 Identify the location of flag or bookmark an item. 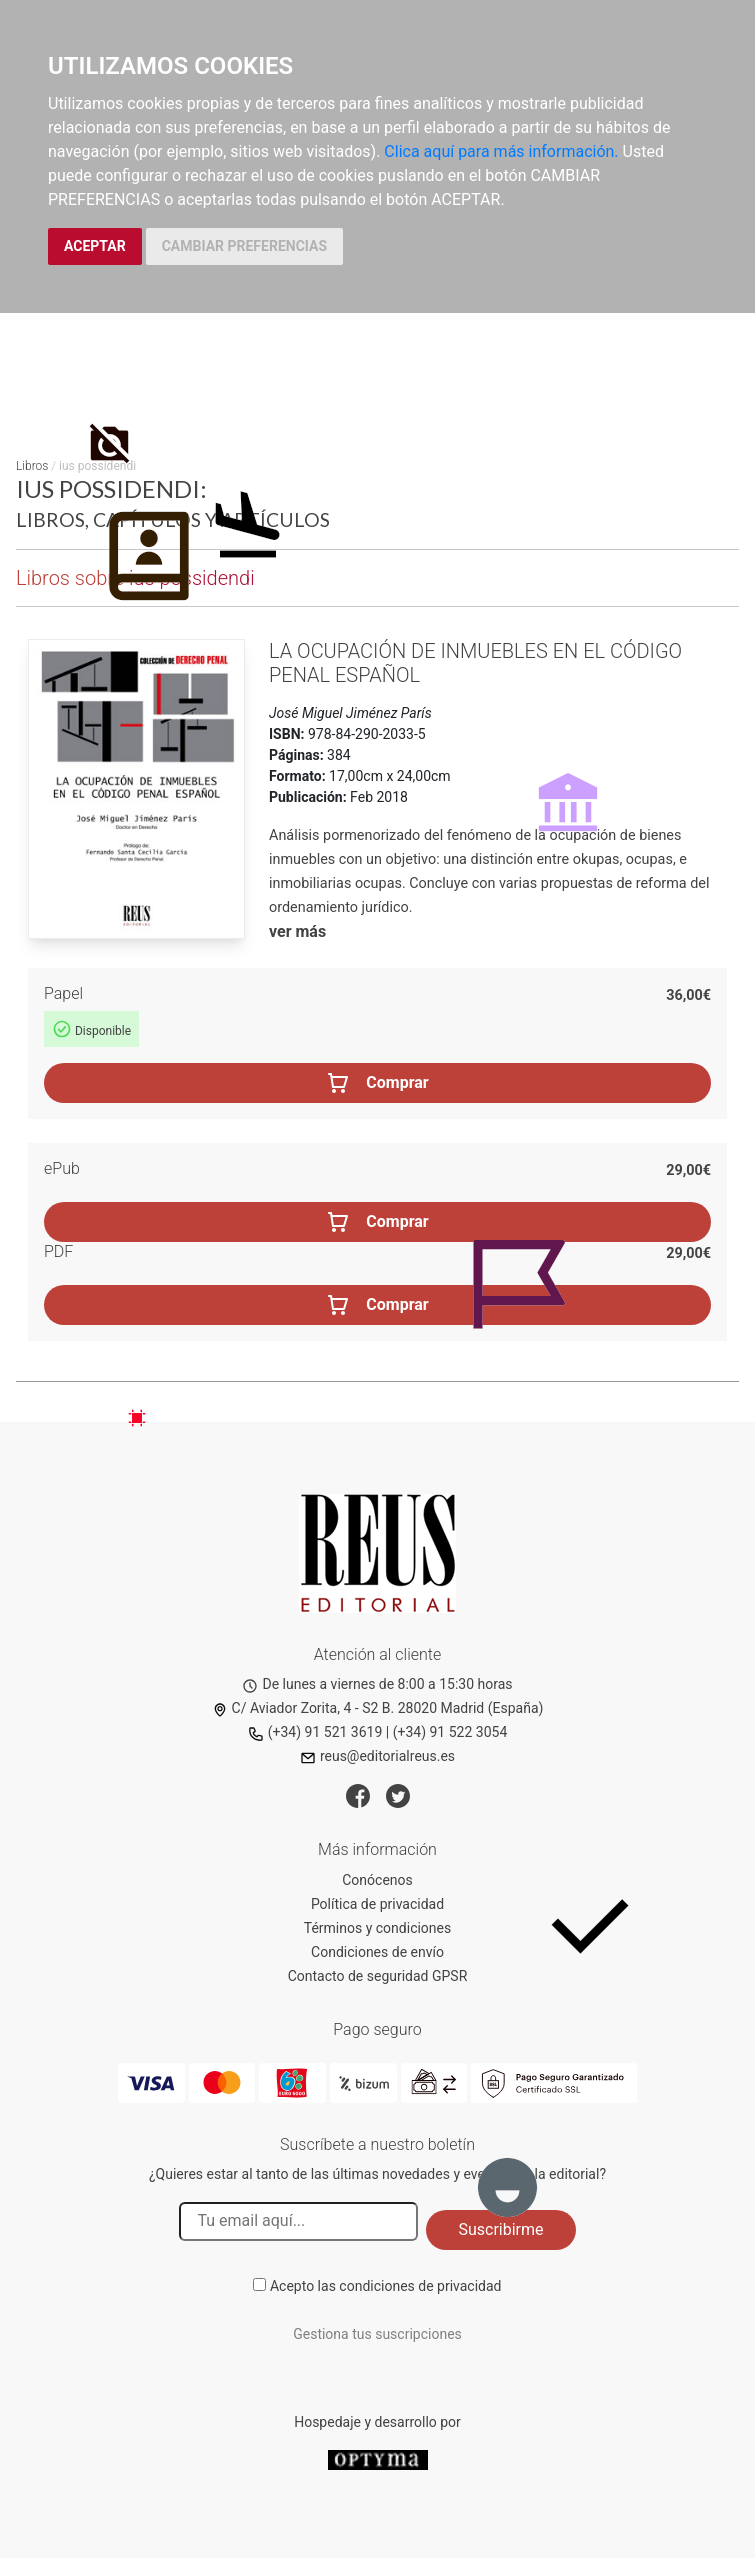
(520, 1282).